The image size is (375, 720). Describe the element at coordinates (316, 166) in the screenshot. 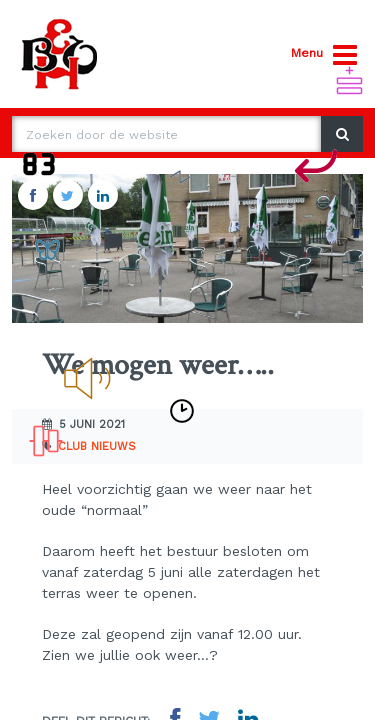

I see `reply to a message` at that location.